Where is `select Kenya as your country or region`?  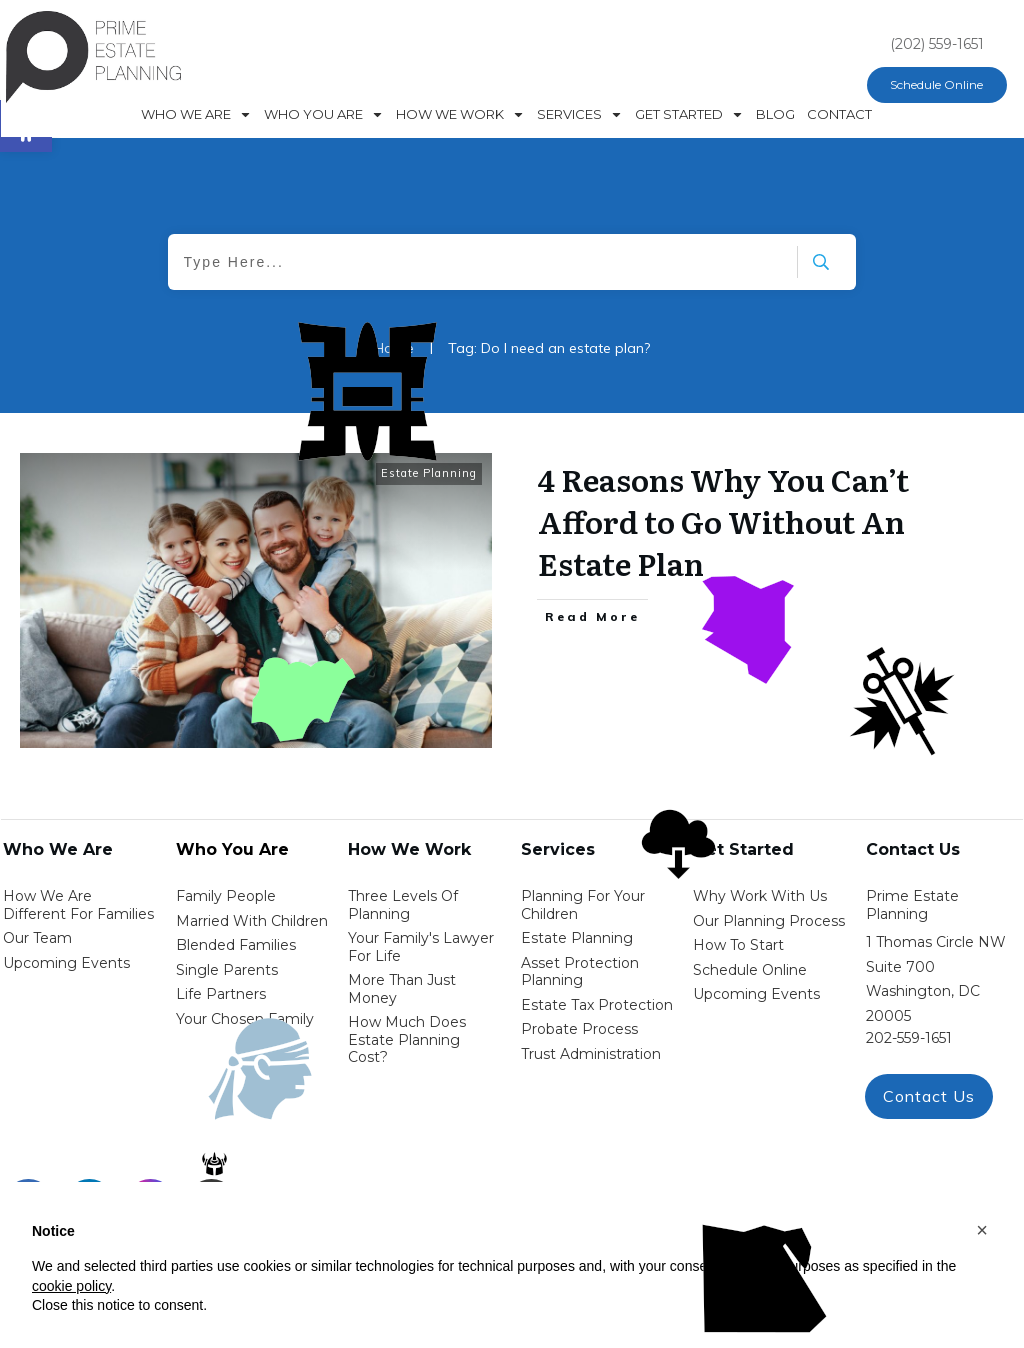 select Kenya as your country or region is located at coordinates (748, 630).